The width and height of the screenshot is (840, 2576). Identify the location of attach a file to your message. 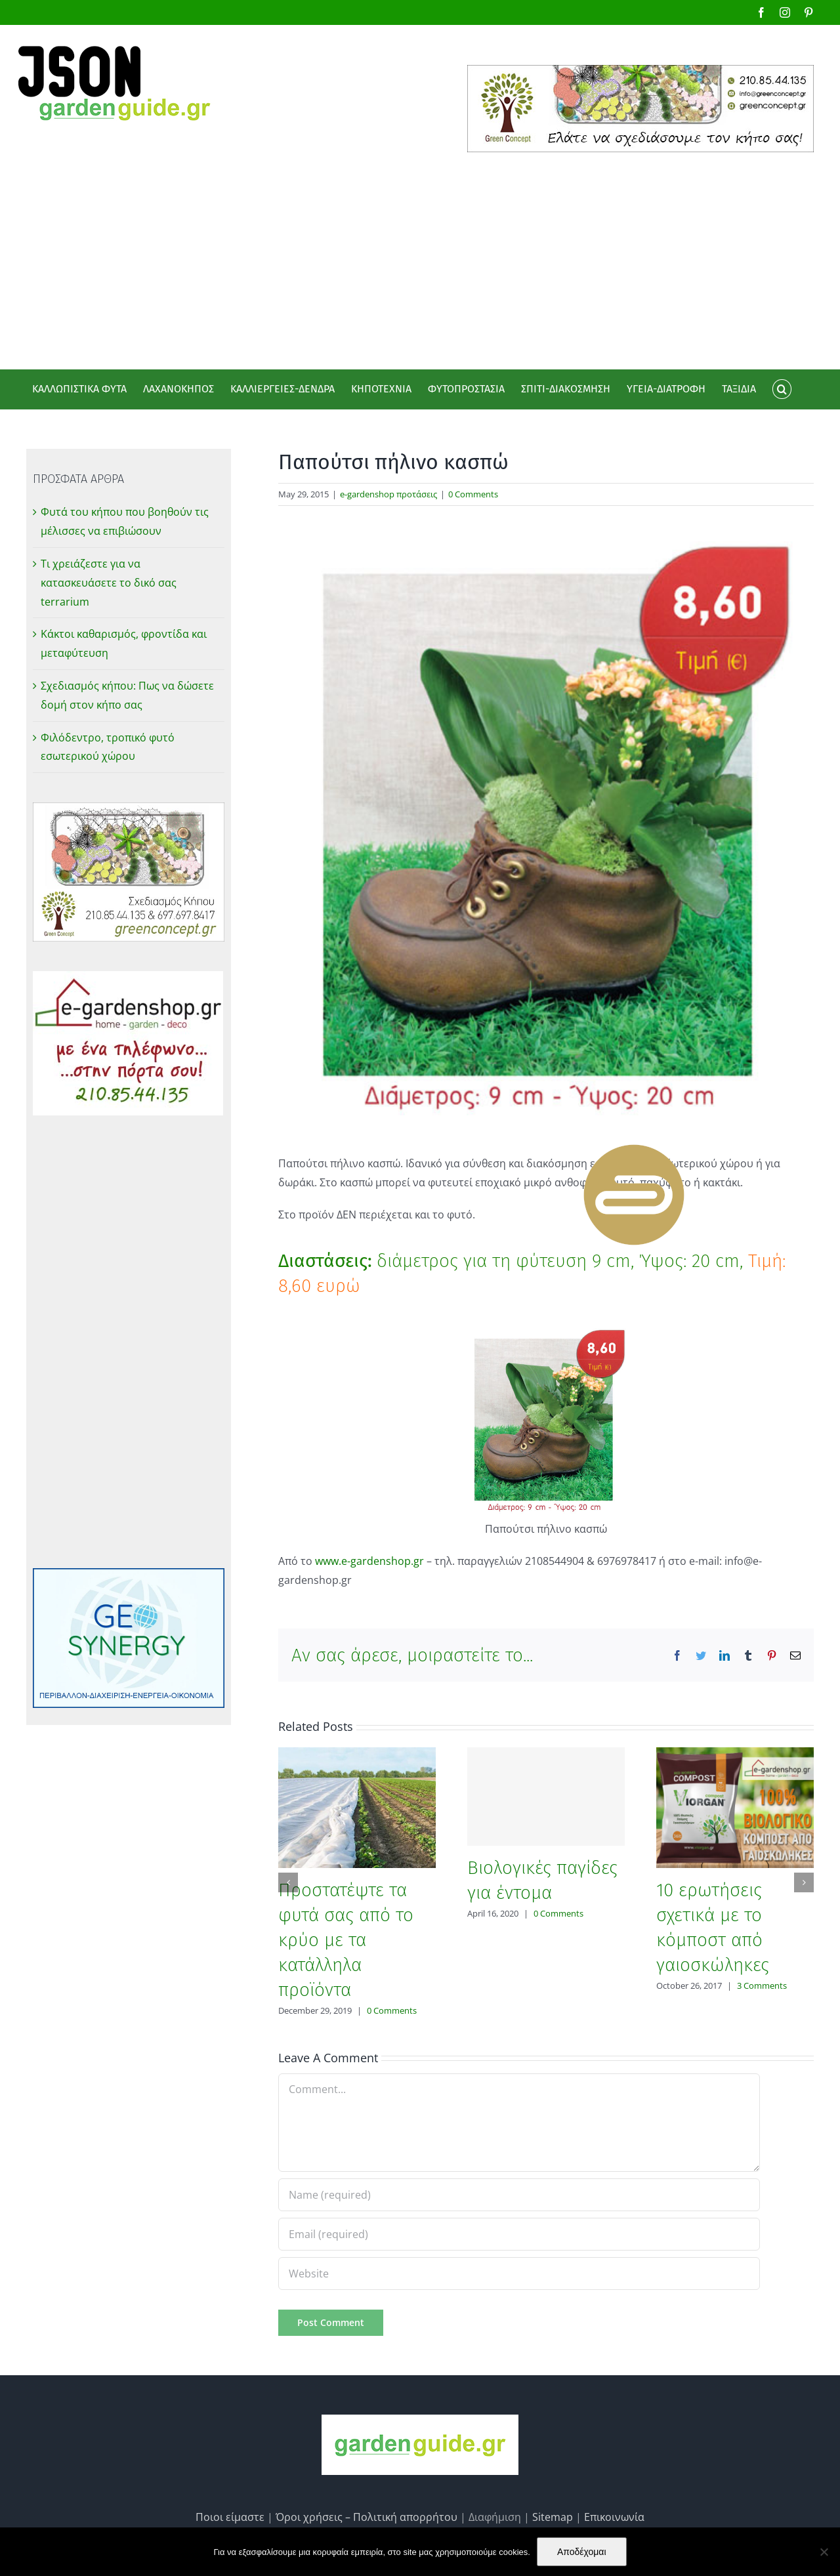
(634, 1195).